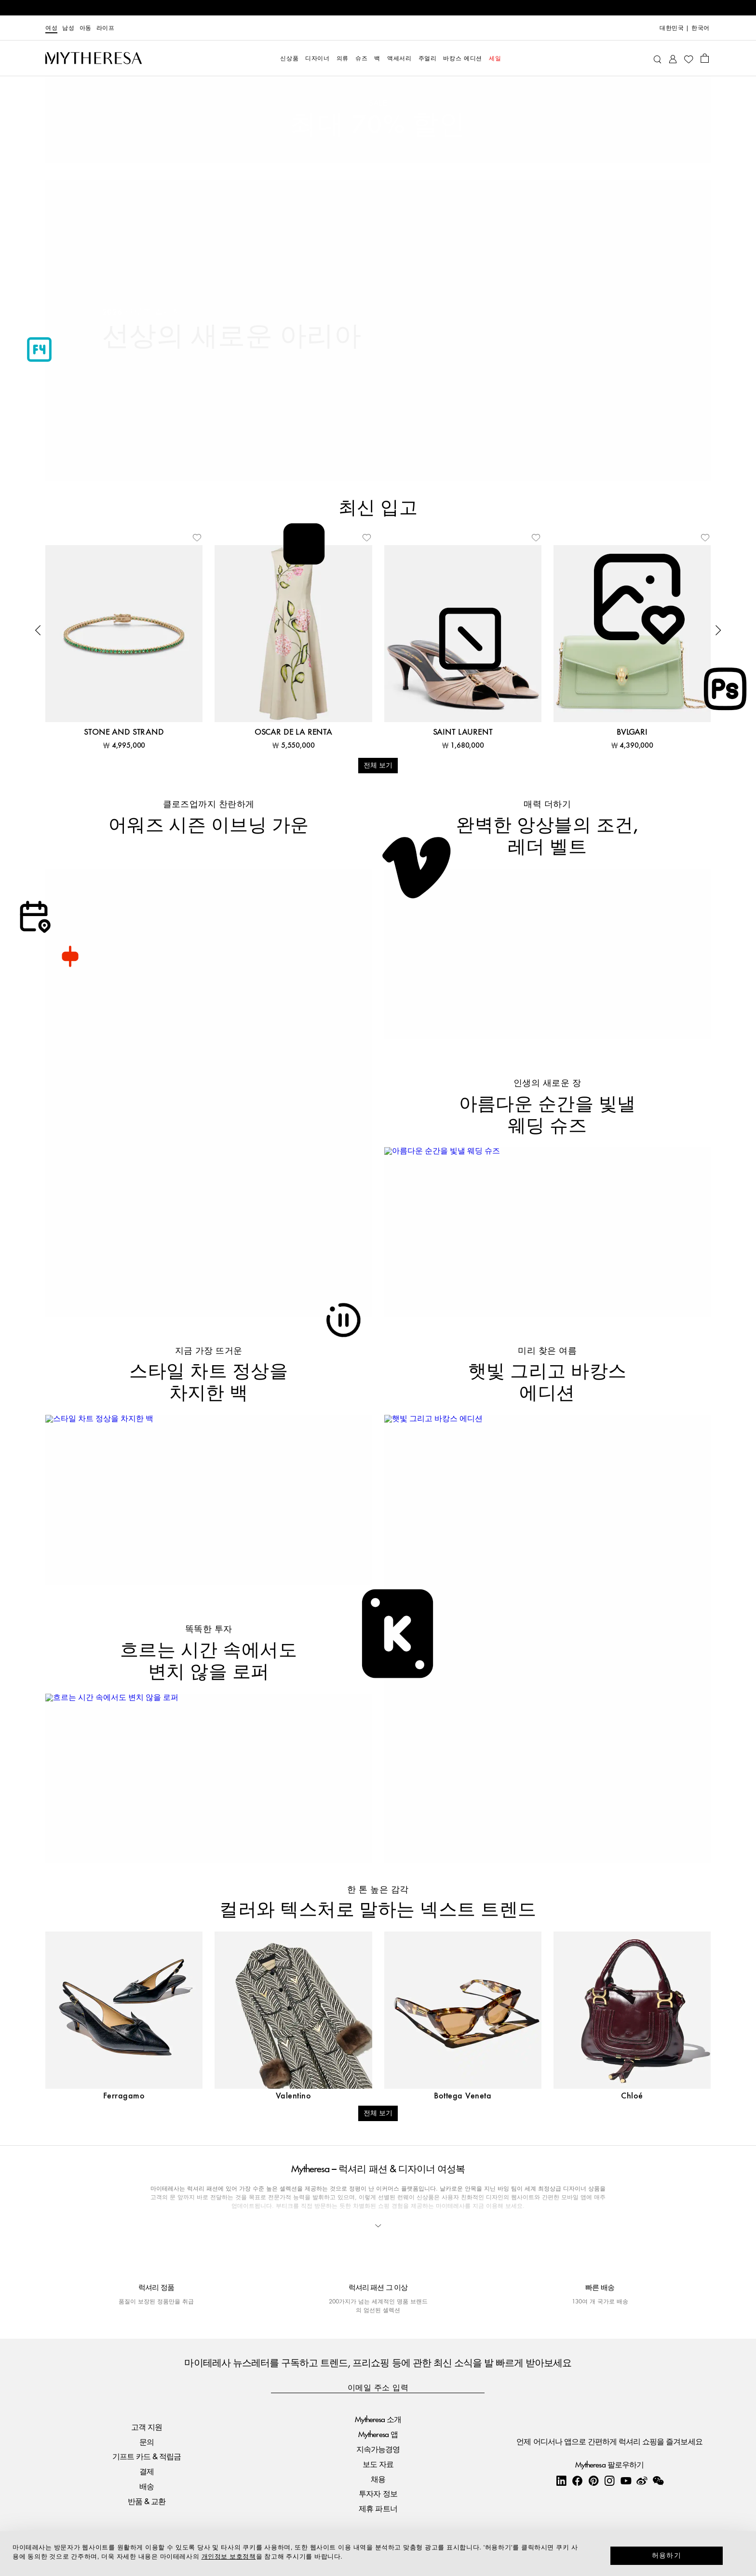 The image size is (756, 2576). What do you see at coordinates (725, 689) in the screenshot?
I see `open Adobe Photoshop` at bounding box center [725, 689].